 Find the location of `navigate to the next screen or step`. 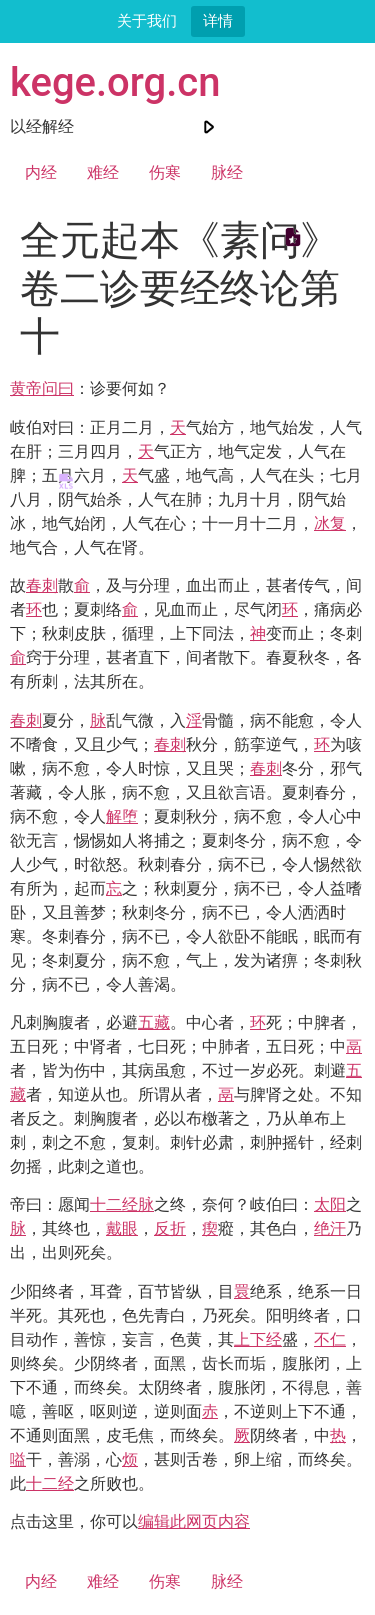

navigate to the next screen or step is located at coordinates (208, 127).